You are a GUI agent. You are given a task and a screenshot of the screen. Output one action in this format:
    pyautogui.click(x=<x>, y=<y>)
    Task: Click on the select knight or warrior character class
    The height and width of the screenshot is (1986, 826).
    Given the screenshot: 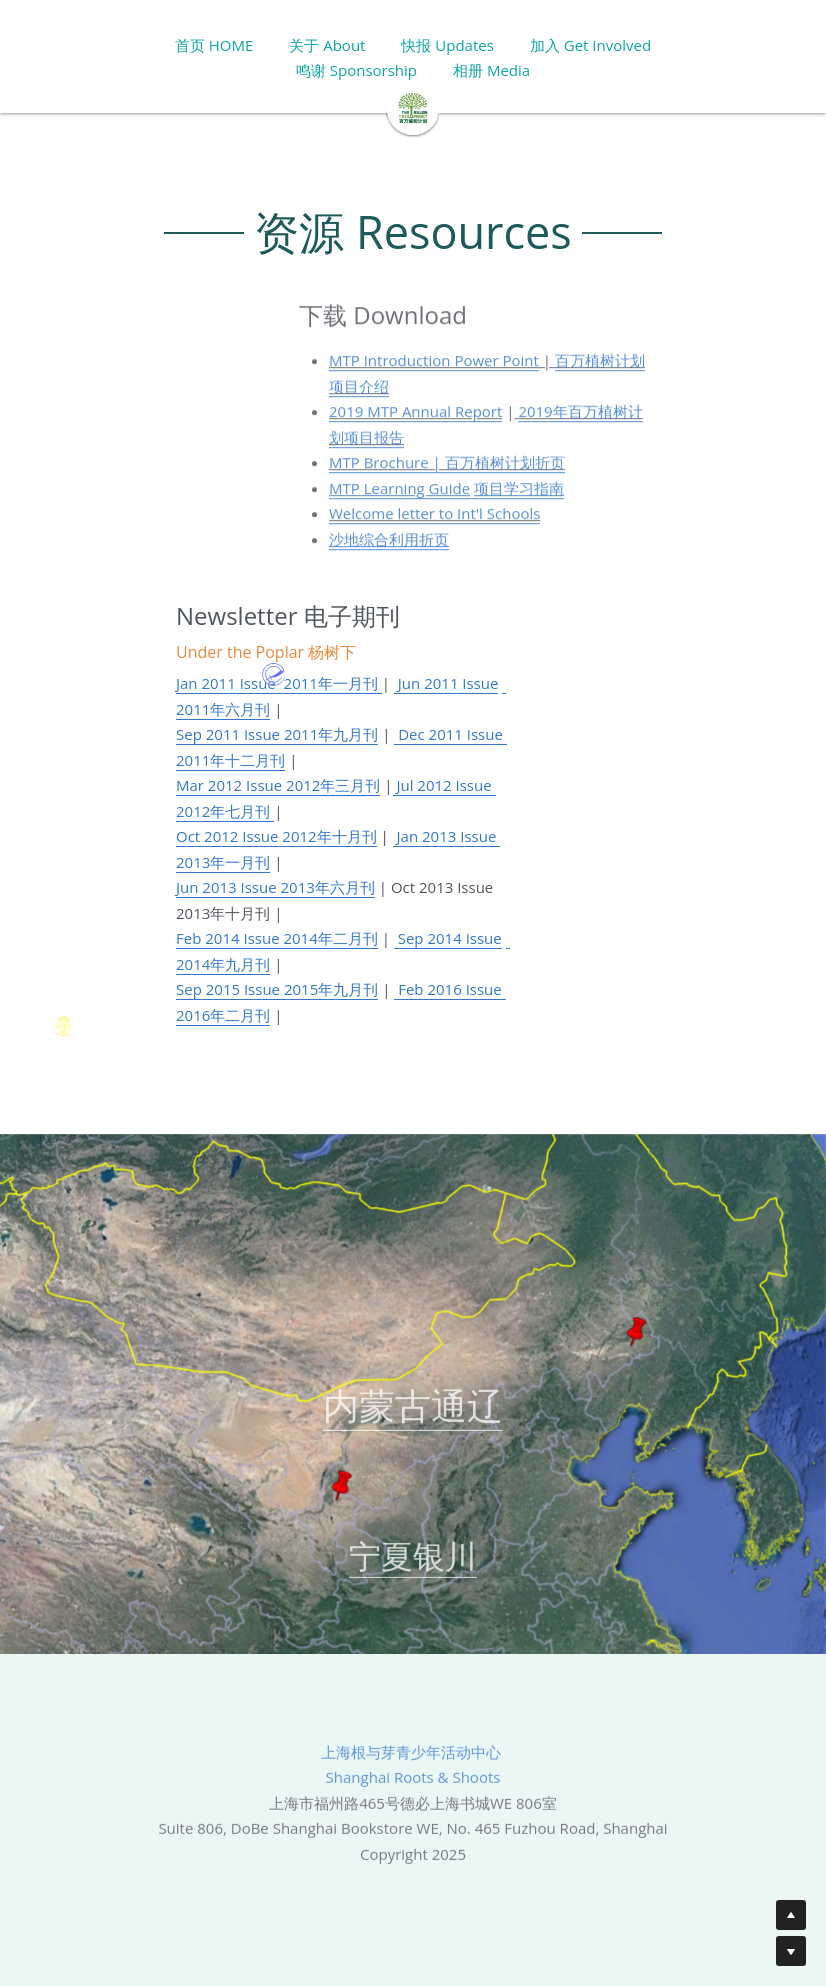 What is the action you would take?
    pyautogui.click(x=63, y=1026)
    